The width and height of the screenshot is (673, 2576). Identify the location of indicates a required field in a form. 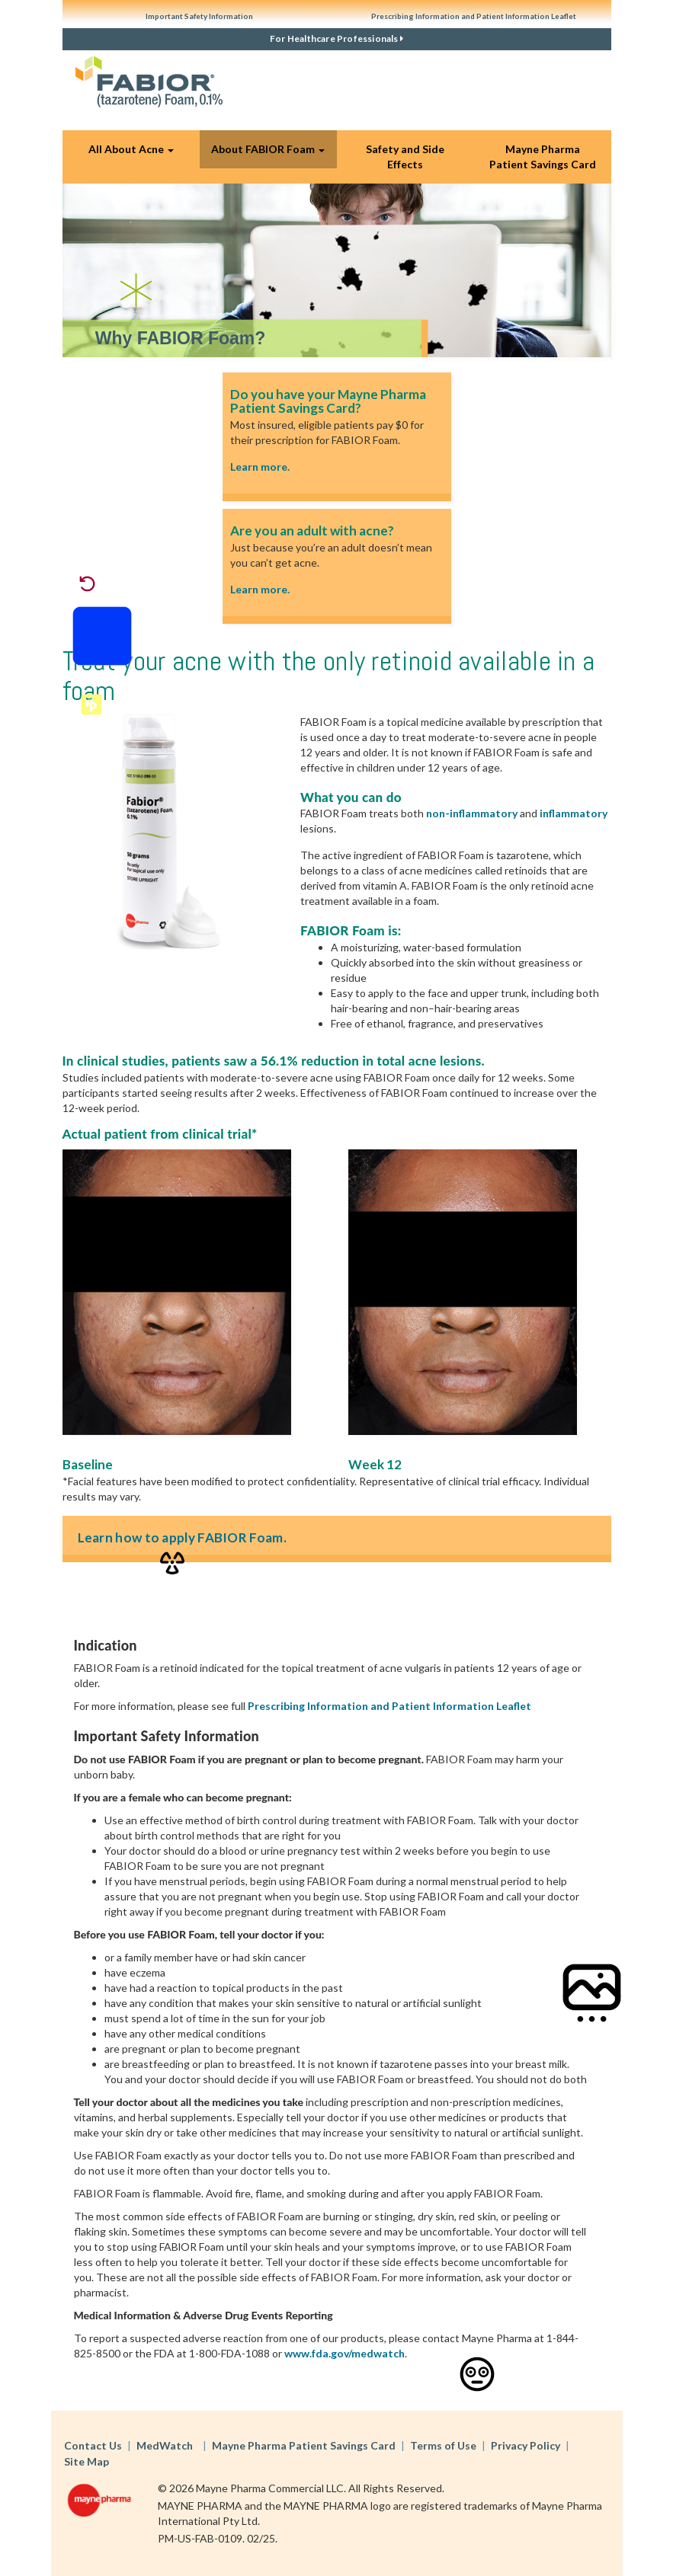
(136, 290).